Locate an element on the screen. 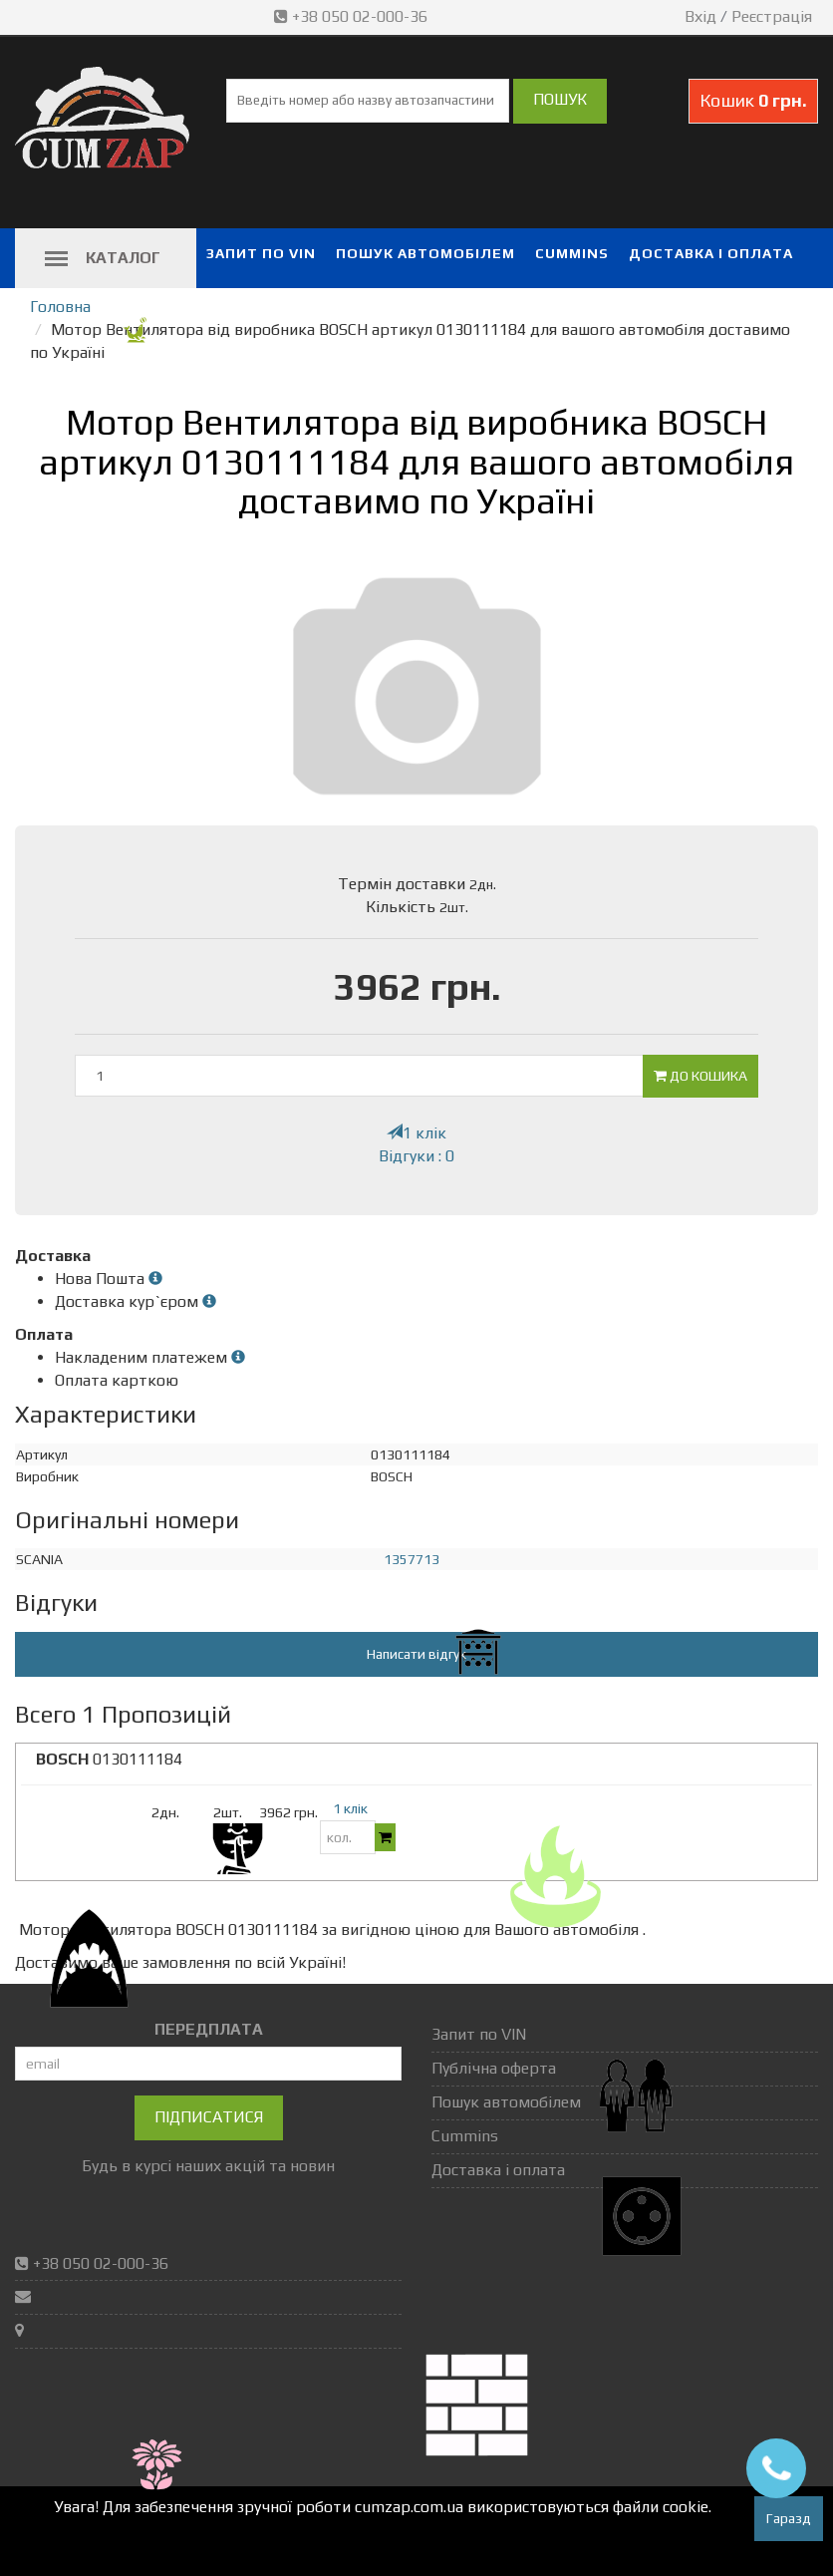 Image resolution: width=833 pixels, height=2576 pixels. access traditional percussion instruments is located at coordinates (478, 1652).